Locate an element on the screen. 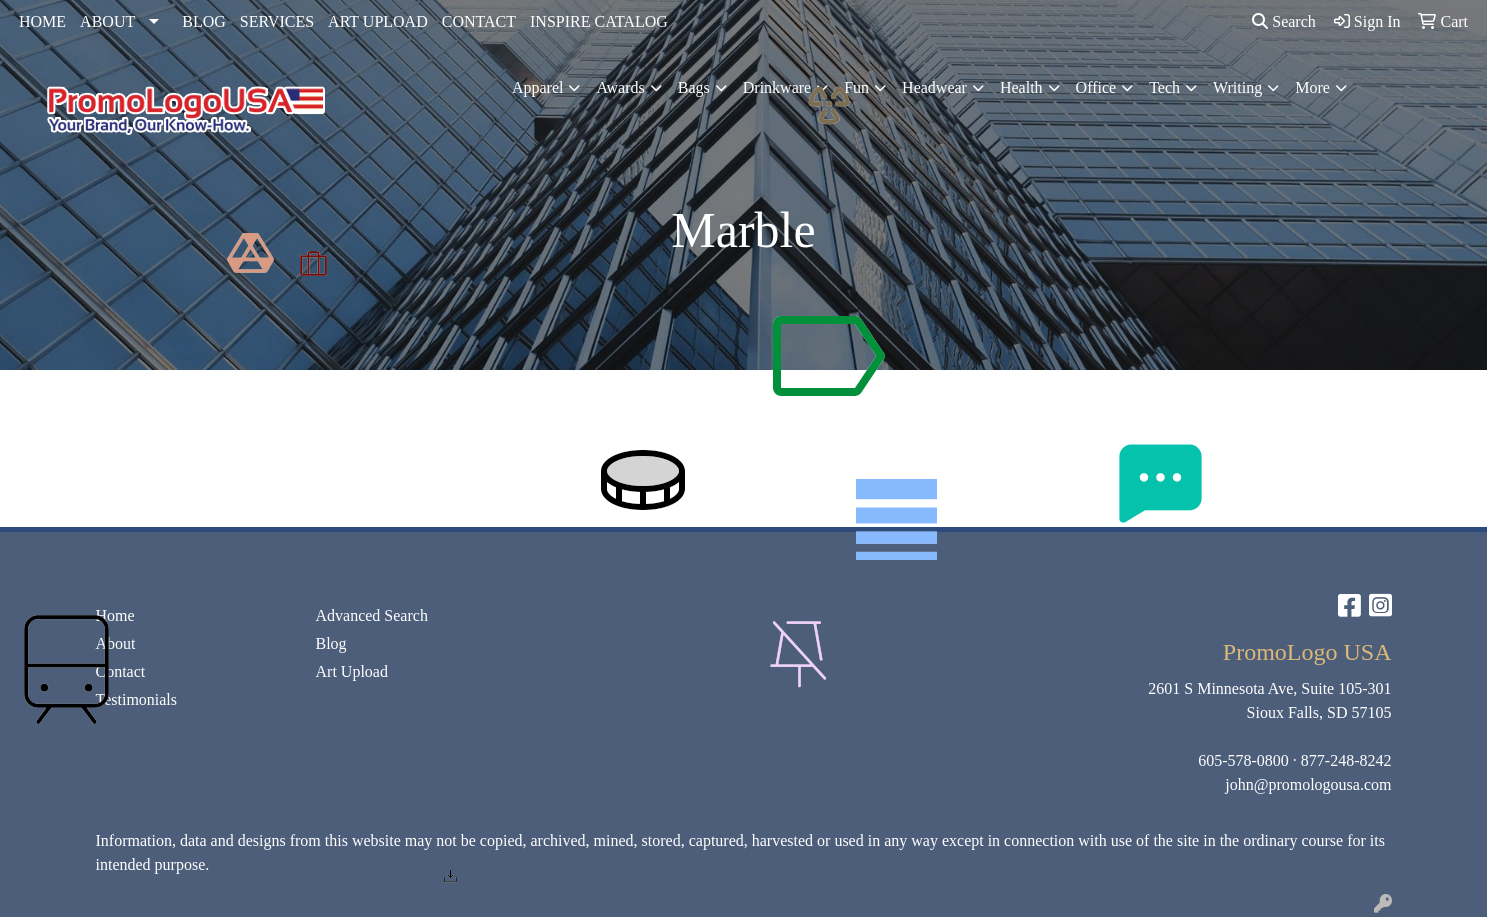 The height and width of the screenshot is (917, 1487). download a file or document is located at coordinates (450, 876).